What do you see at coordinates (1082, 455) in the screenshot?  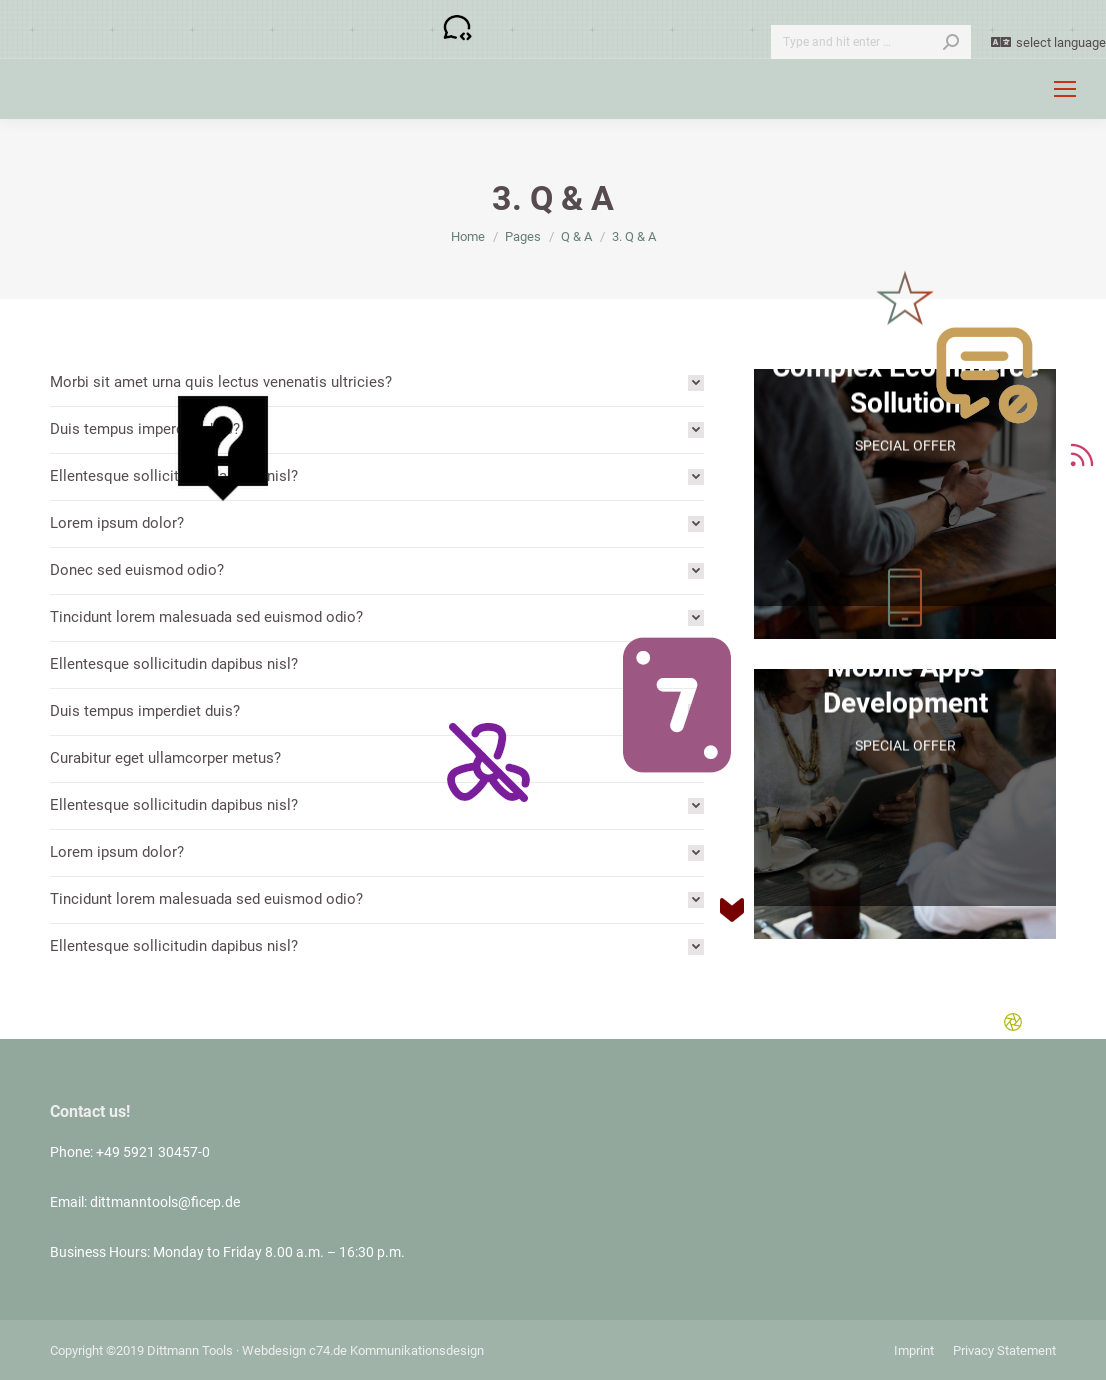 I see `subscribe to RSS feed` at bounding box center [1082, 455].